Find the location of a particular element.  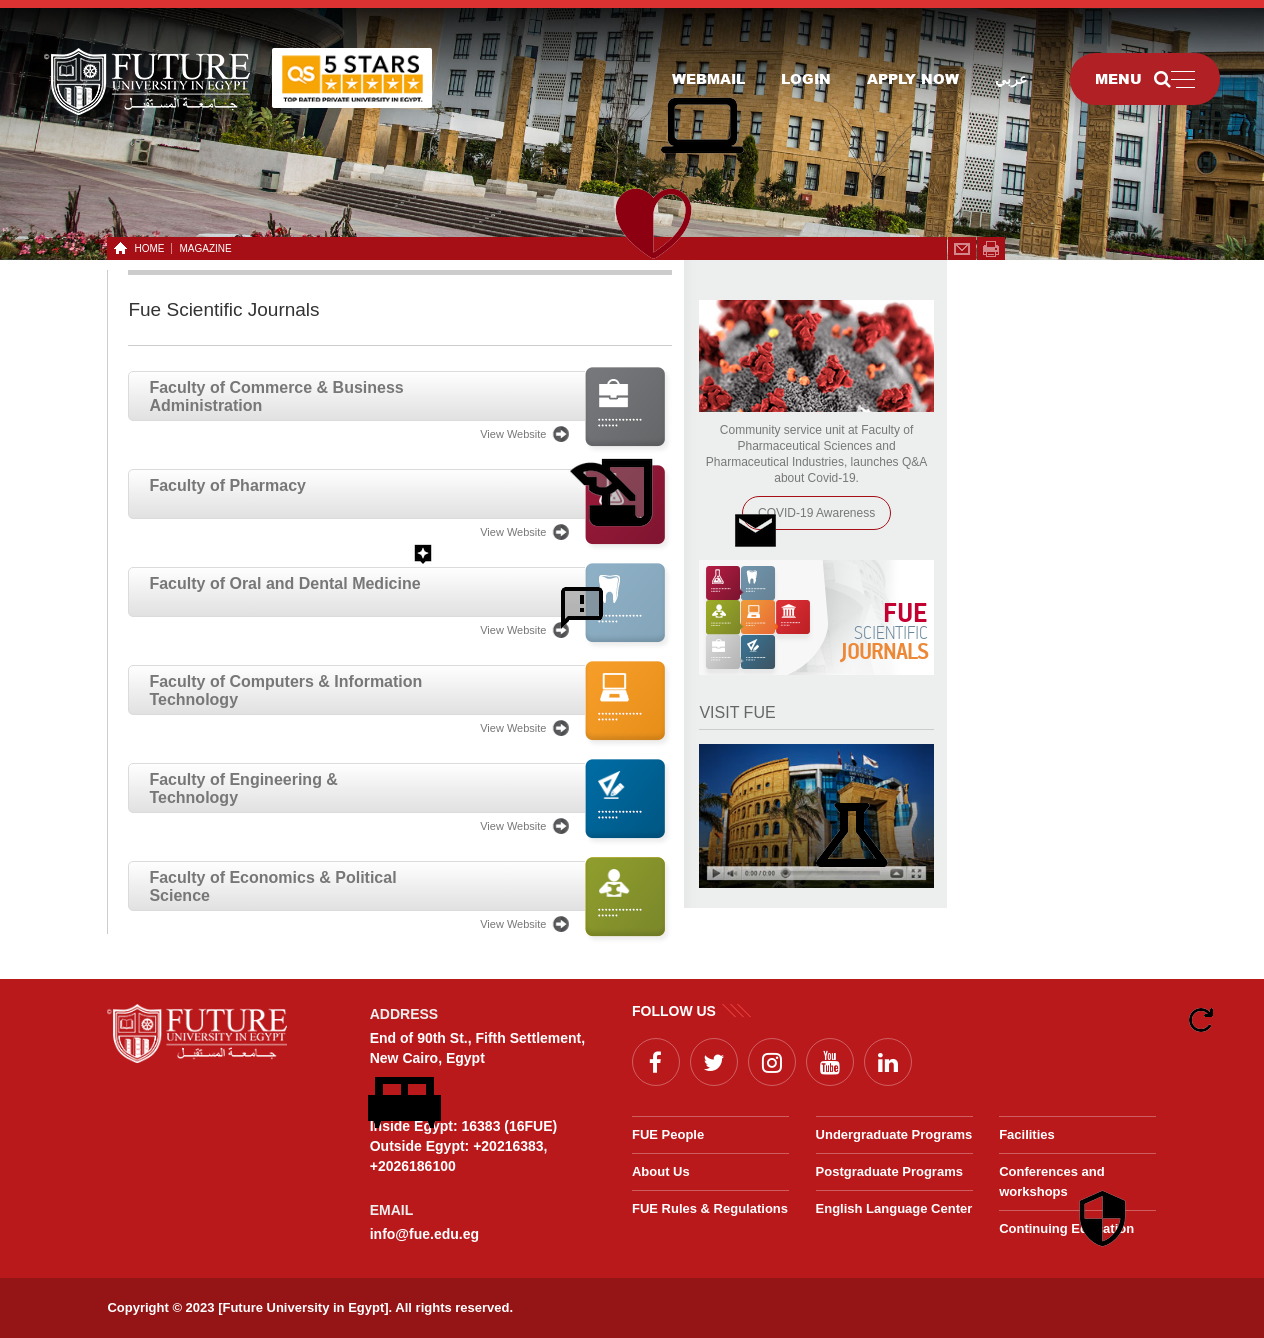

access laptop or computer settings is located at coordinates (702, 125).